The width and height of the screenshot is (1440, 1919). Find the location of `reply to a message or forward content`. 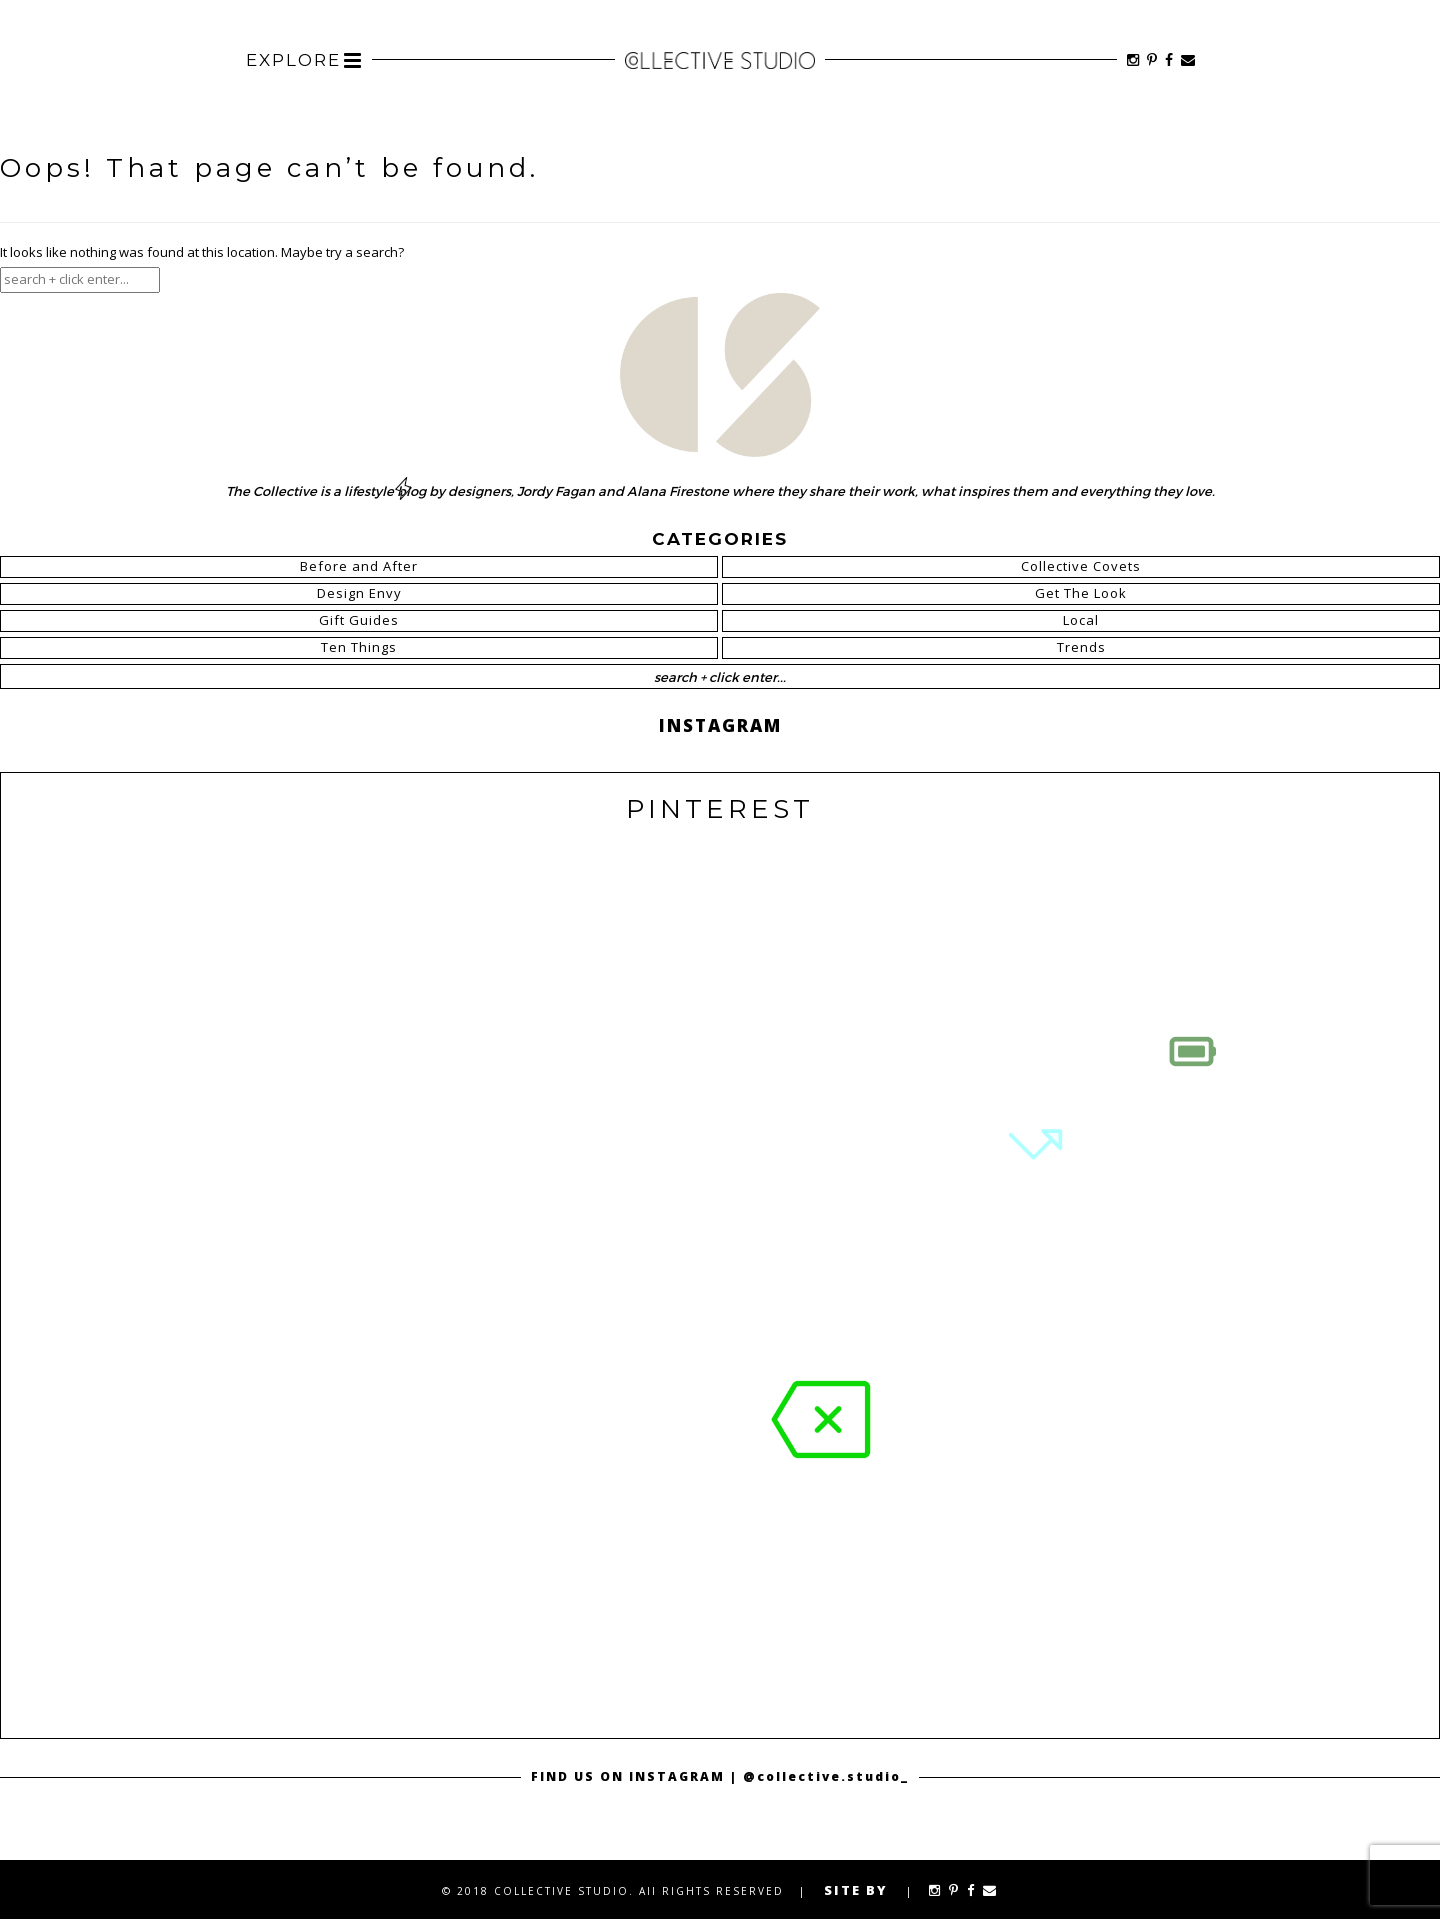

reply to a message or forward content is located at coordinates (1035, 1142).